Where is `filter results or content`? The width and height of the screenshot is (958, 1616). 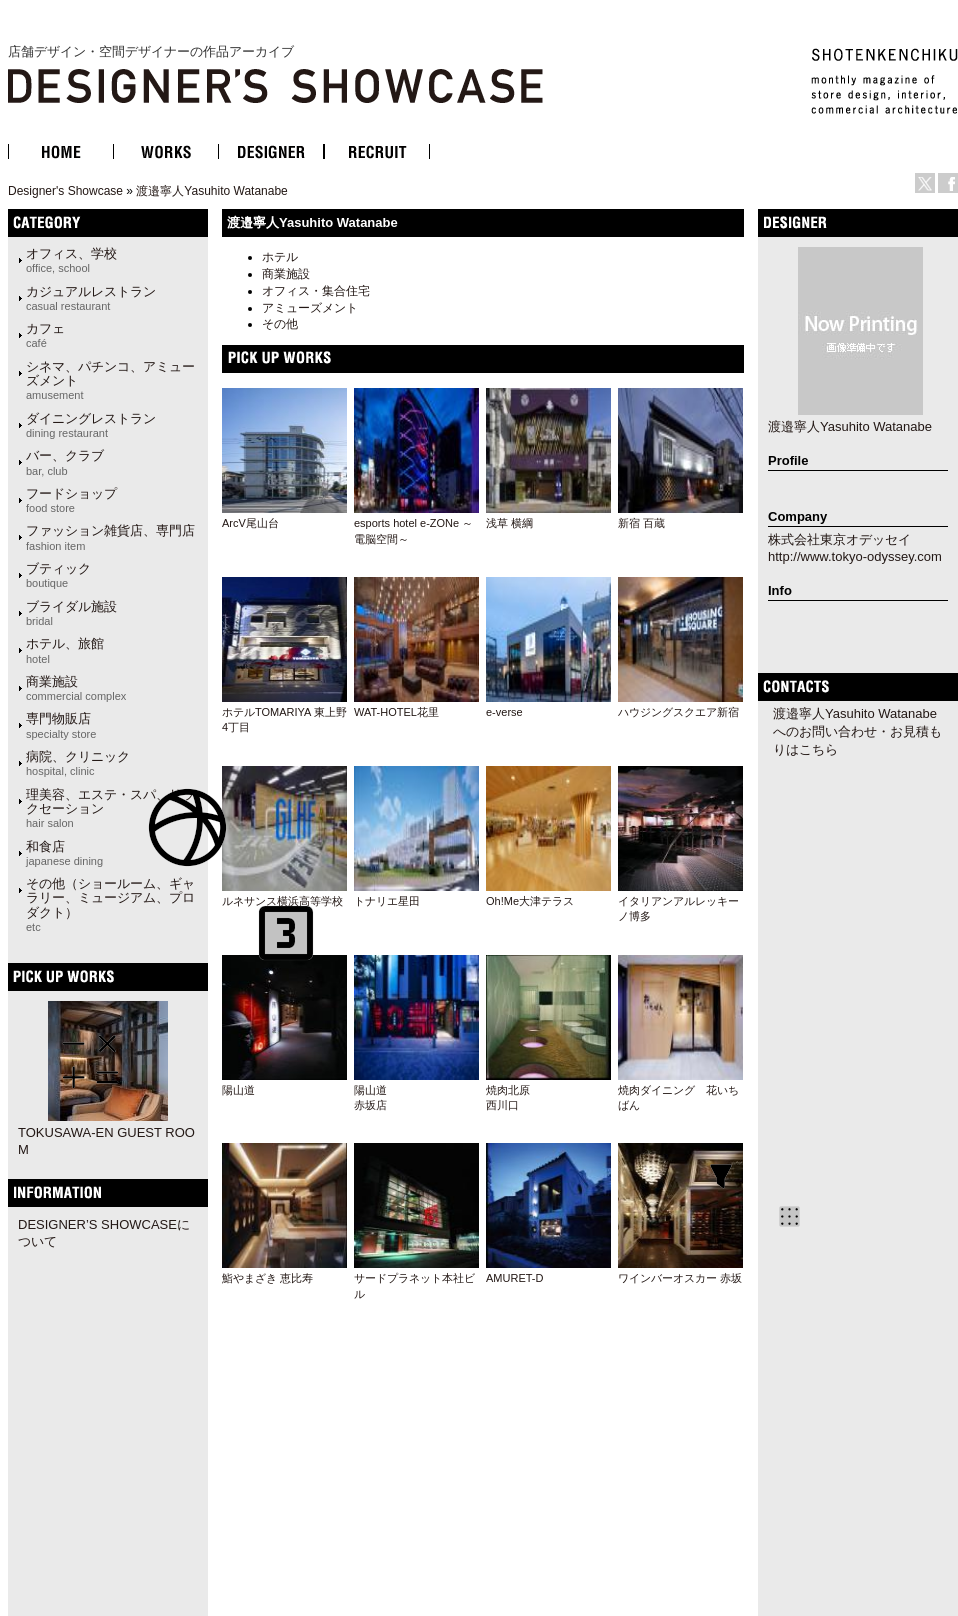 filter results or content is located at coordinates (721, 1175).